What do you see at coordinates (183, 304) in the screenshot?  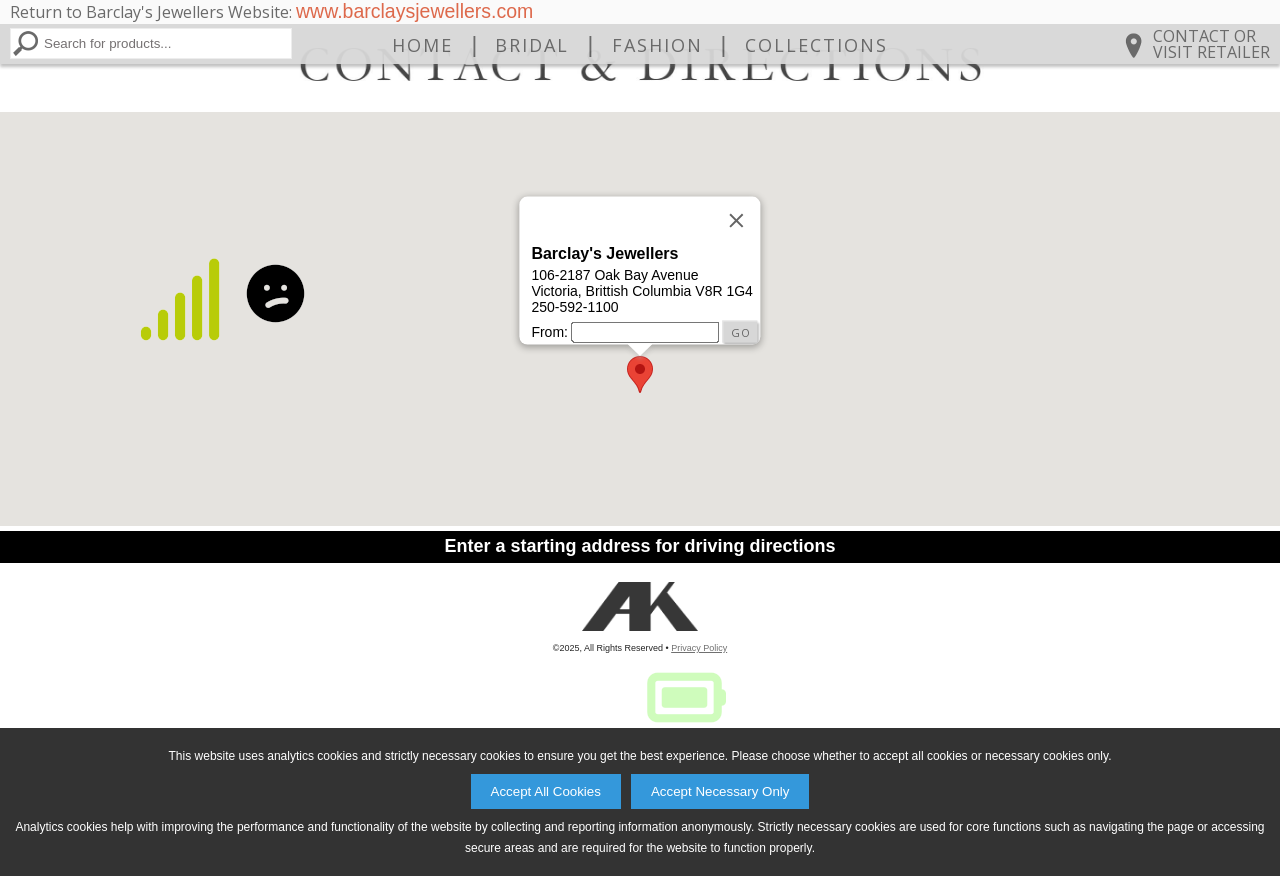 I see `indicates full cellular signal strength` at bounding box center [183, 304].